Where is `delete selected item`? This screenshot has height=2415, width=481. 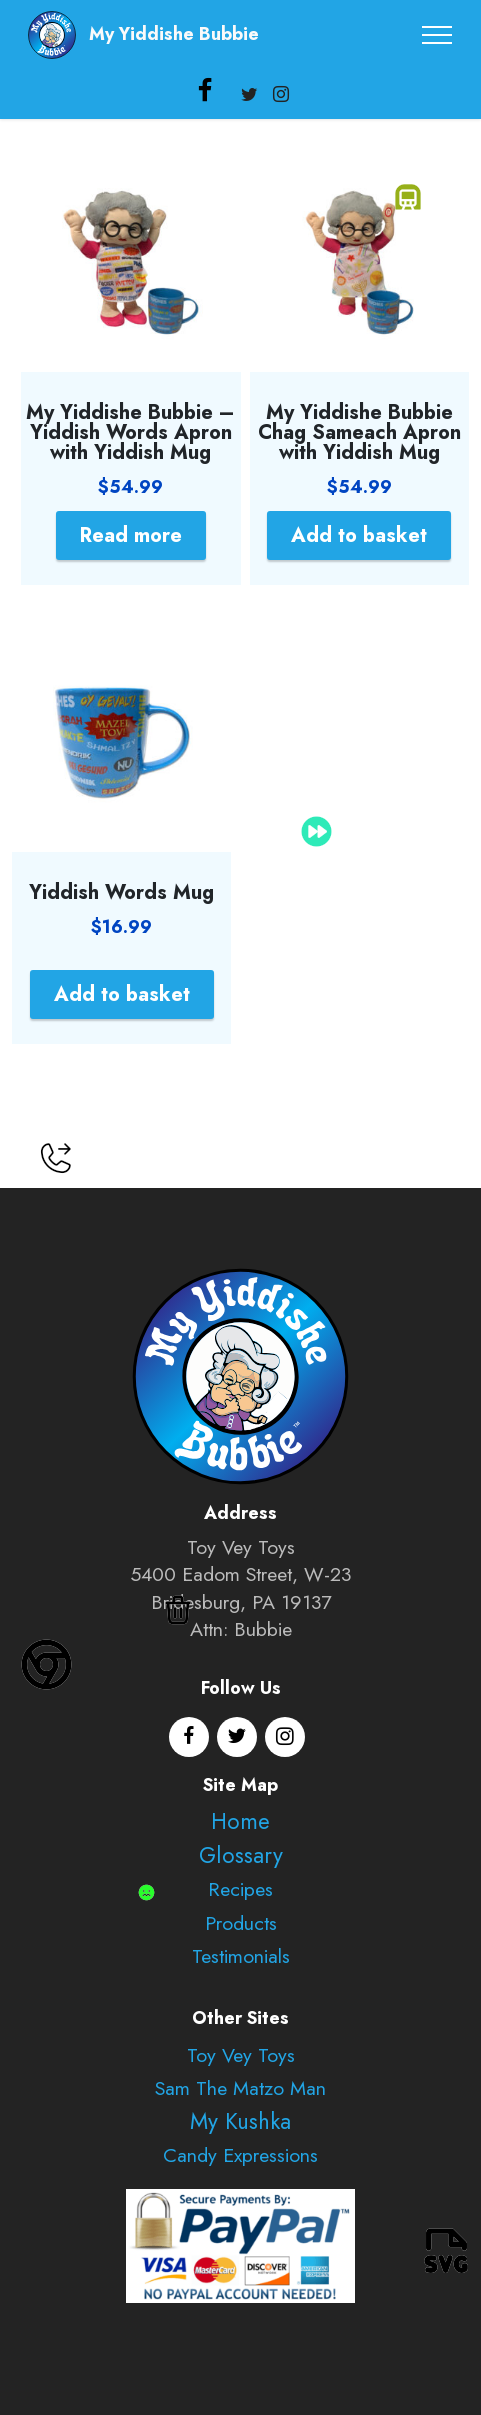 delete selected item is located at coordinates (178, 1610).